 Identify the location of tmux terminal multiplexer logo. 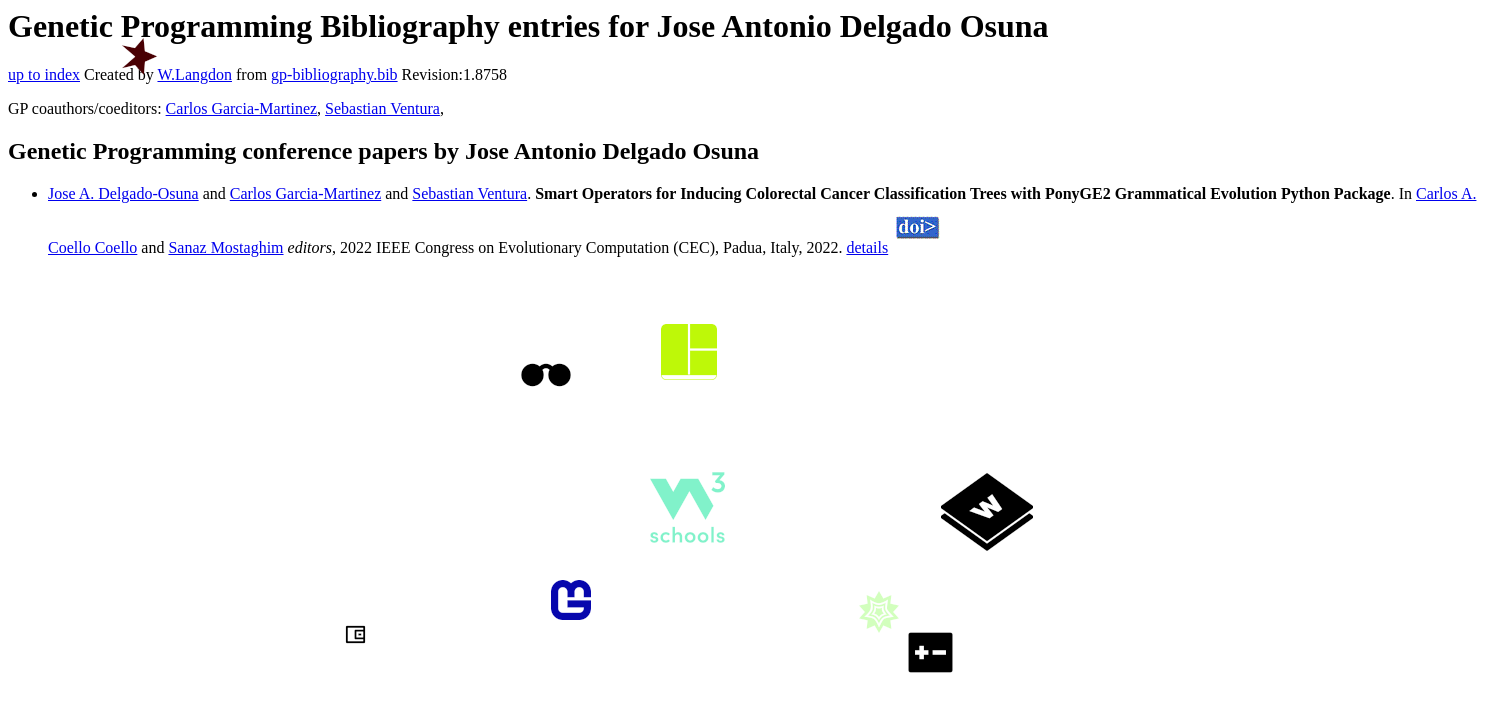
(689, 352).